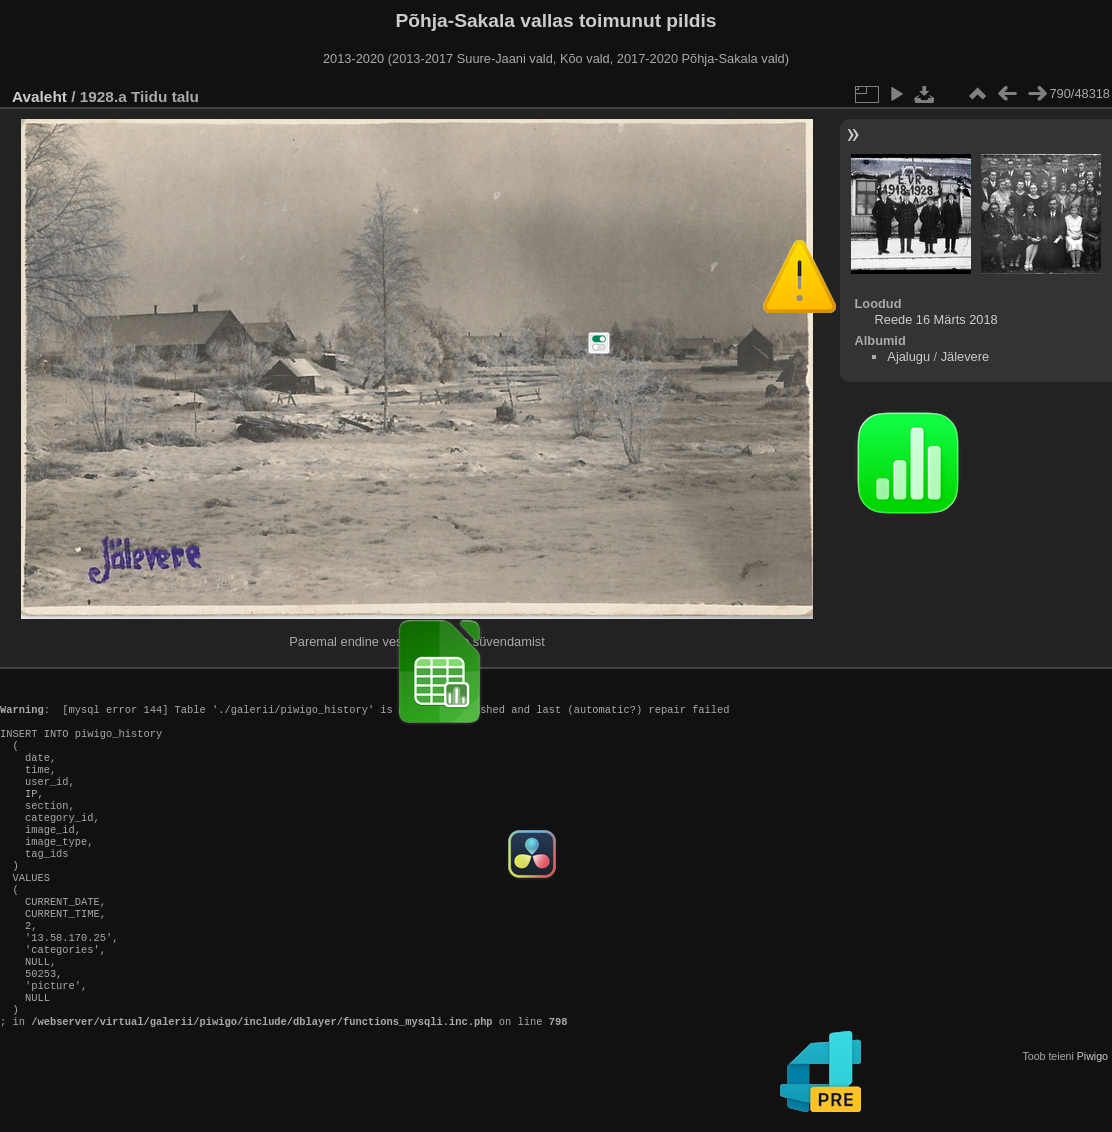 This screenshot has width=1112, height=1132. What do you see at coordinates (532, 854) in the screenshot?
I see `open DaVinci Resolve video editing application` at bounding box center [532, 854].